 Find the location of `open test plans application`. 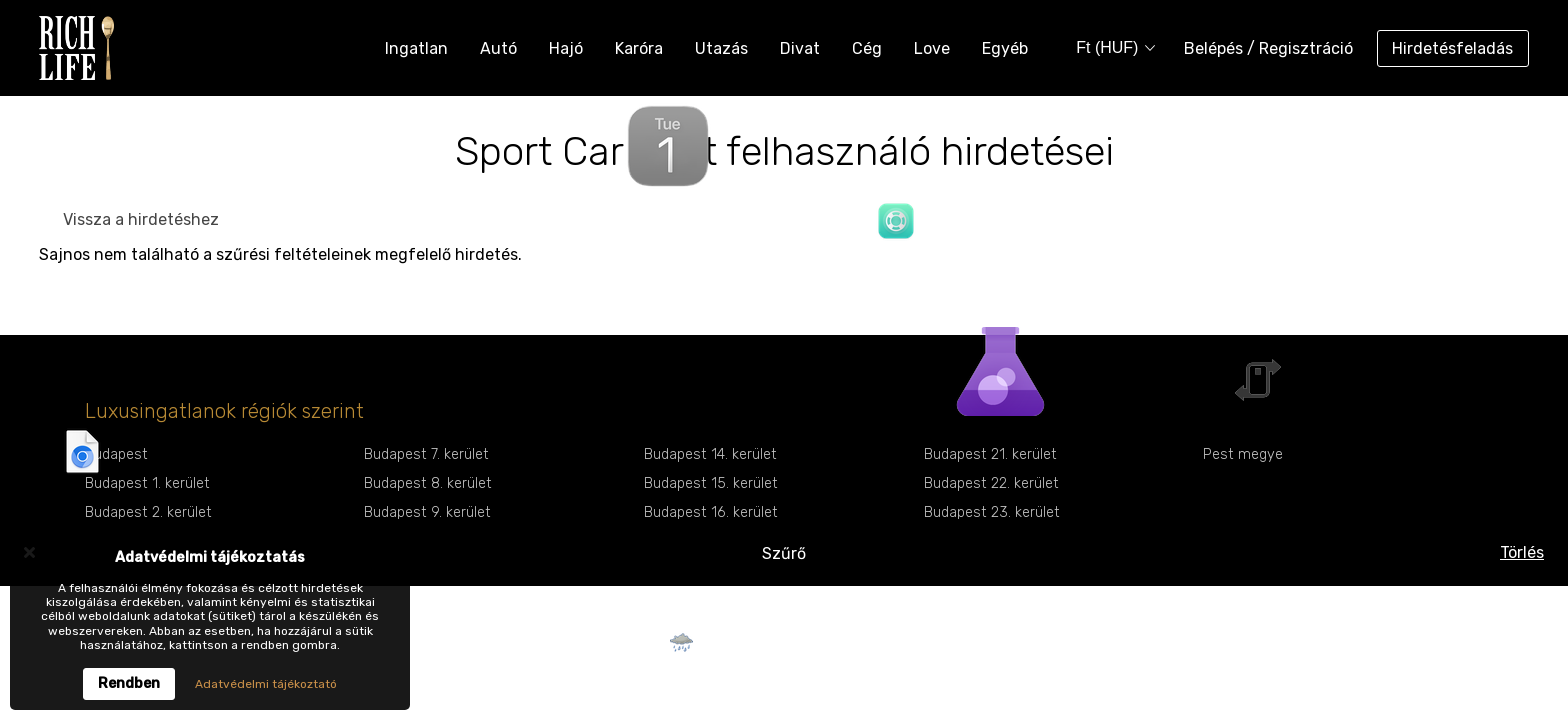

open test plans application is located at coordinates (1000, 371).